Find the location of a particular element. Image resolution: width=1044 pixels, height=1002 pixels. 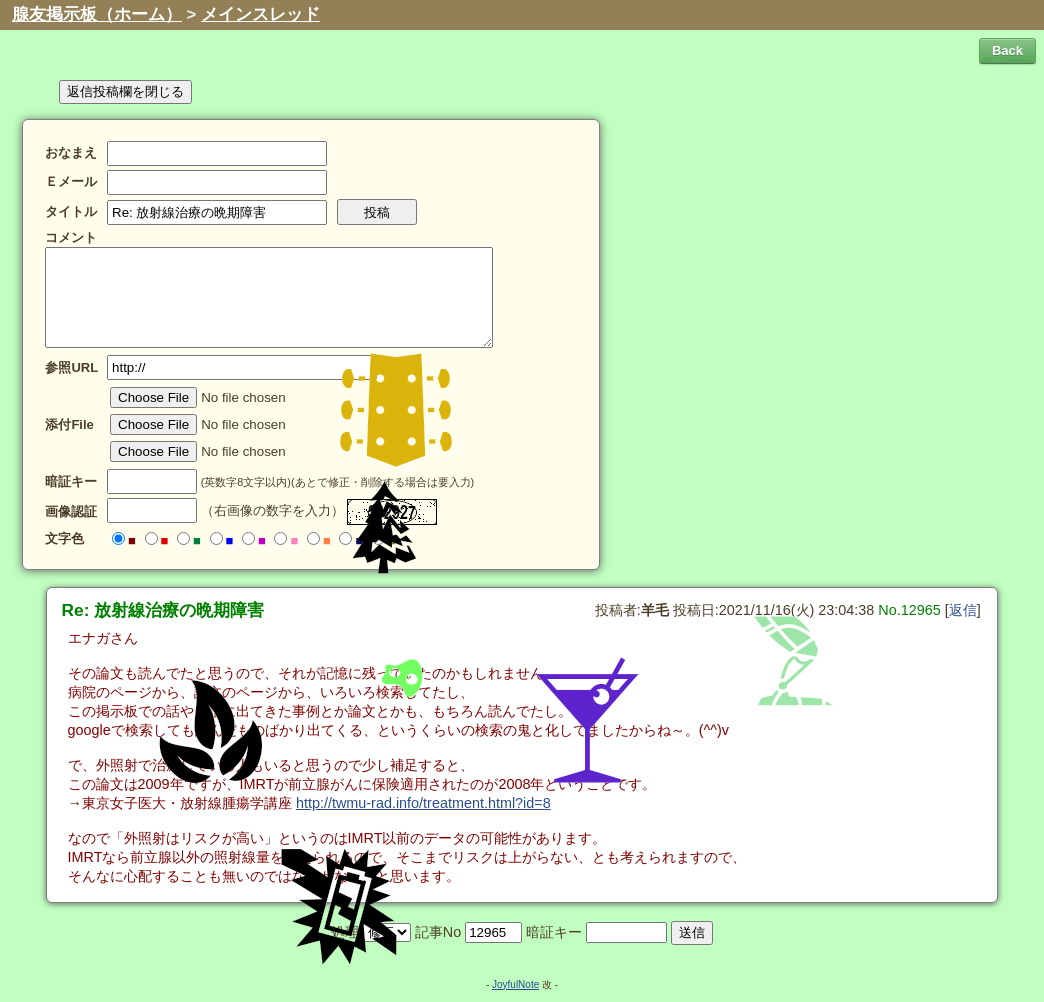

access bar or cocktail menu is located at coordinates (588, 720).